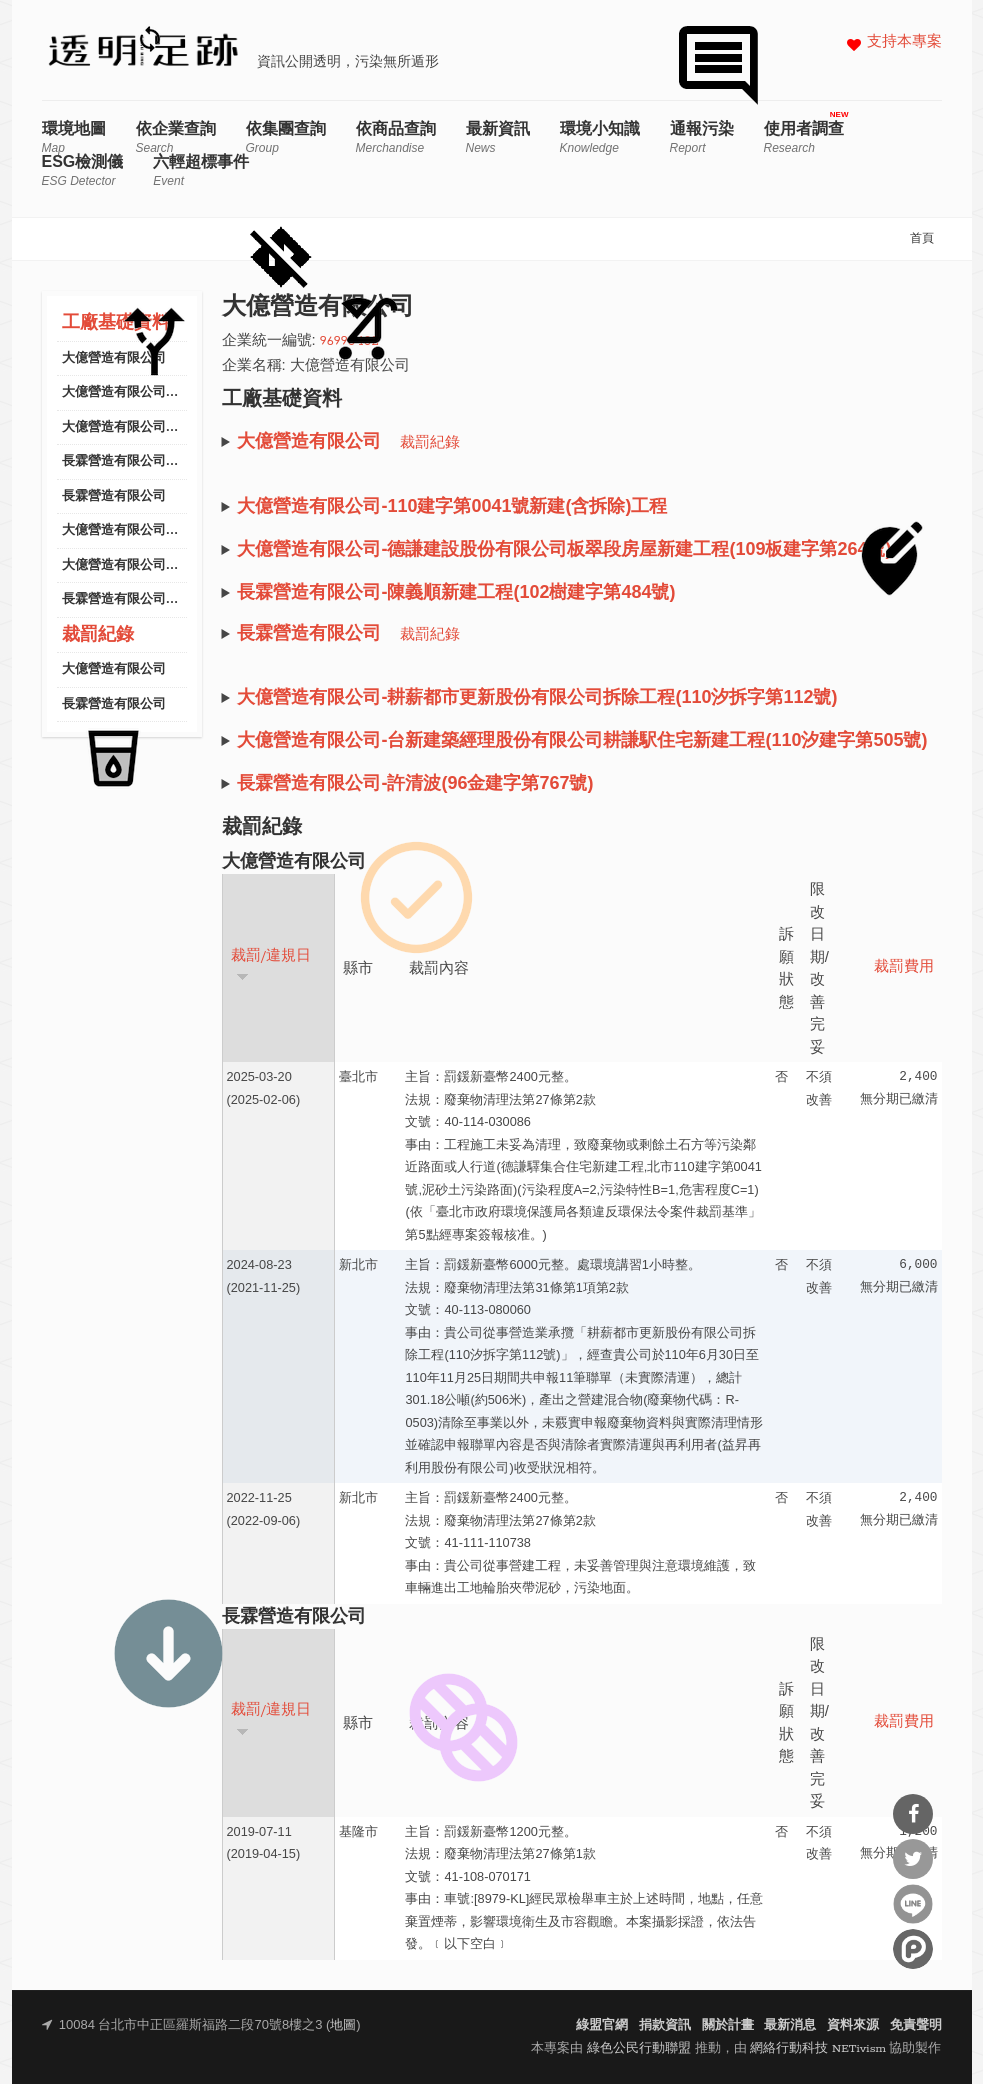 This screenshot has height=2084, width=983. Describe the element at coordinates (463, 1727) in the screenshot. I see `exclude overlapping items from selection` at that location.